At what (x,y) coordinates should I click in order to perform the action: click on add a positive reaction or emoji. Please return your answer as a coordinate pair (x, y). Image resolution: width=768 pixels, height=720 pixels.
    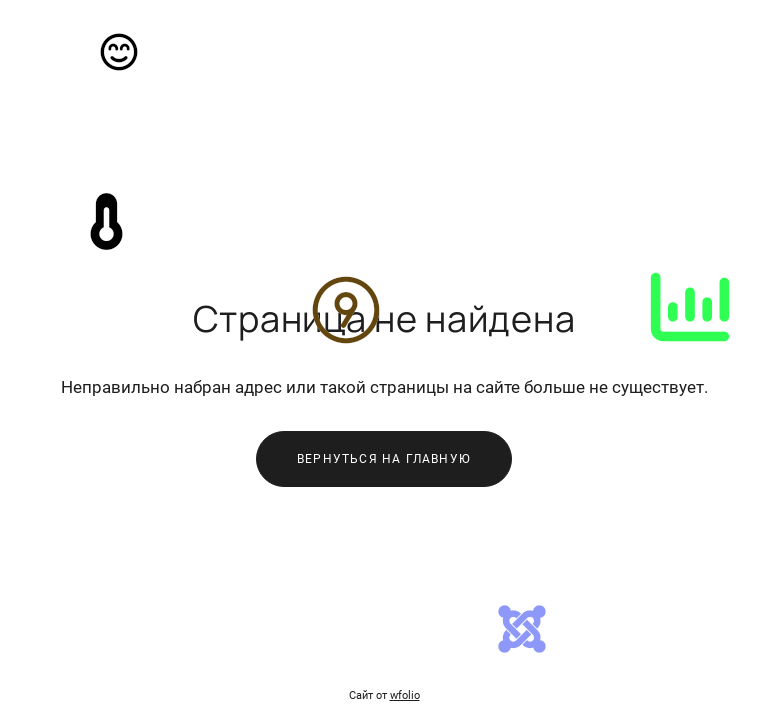
    Looking at the image, I should click on (119, 52).